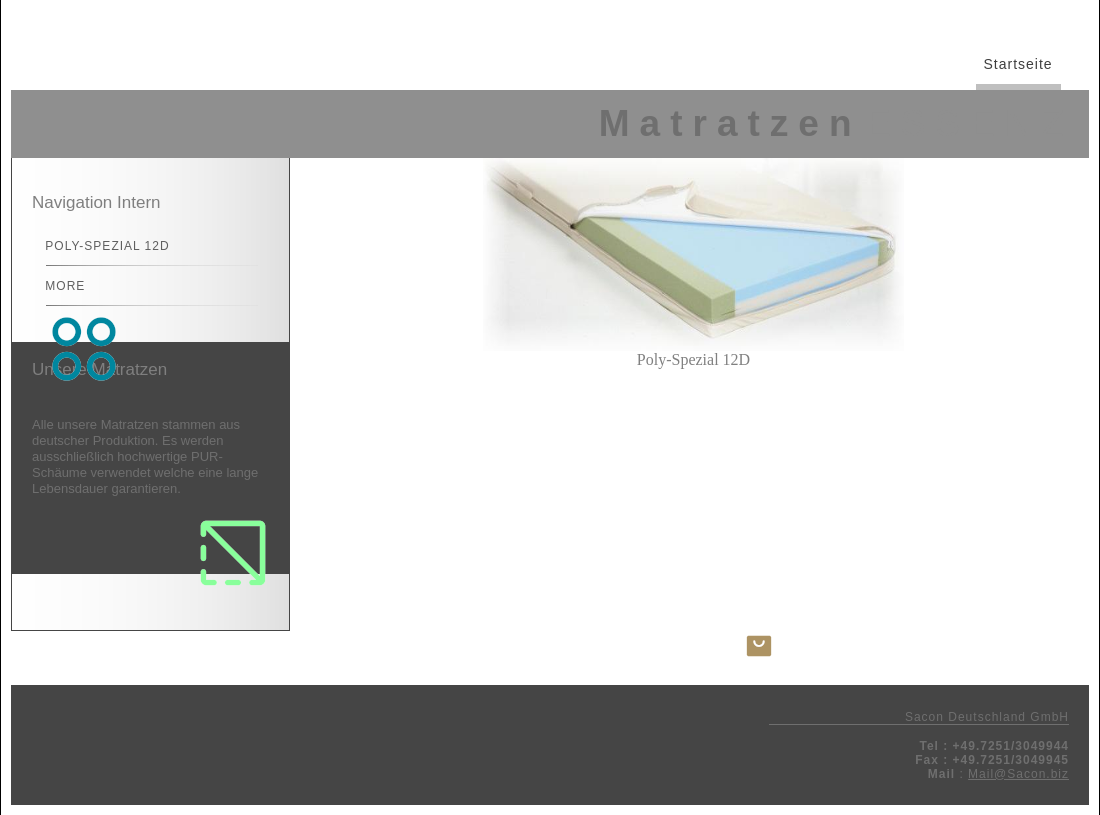 This screenshot has width=1100, height=815. What do you see at coordinates (759, 646) in the screenshot?
I see `view your shopping bag` at bounding box center [759, 646].